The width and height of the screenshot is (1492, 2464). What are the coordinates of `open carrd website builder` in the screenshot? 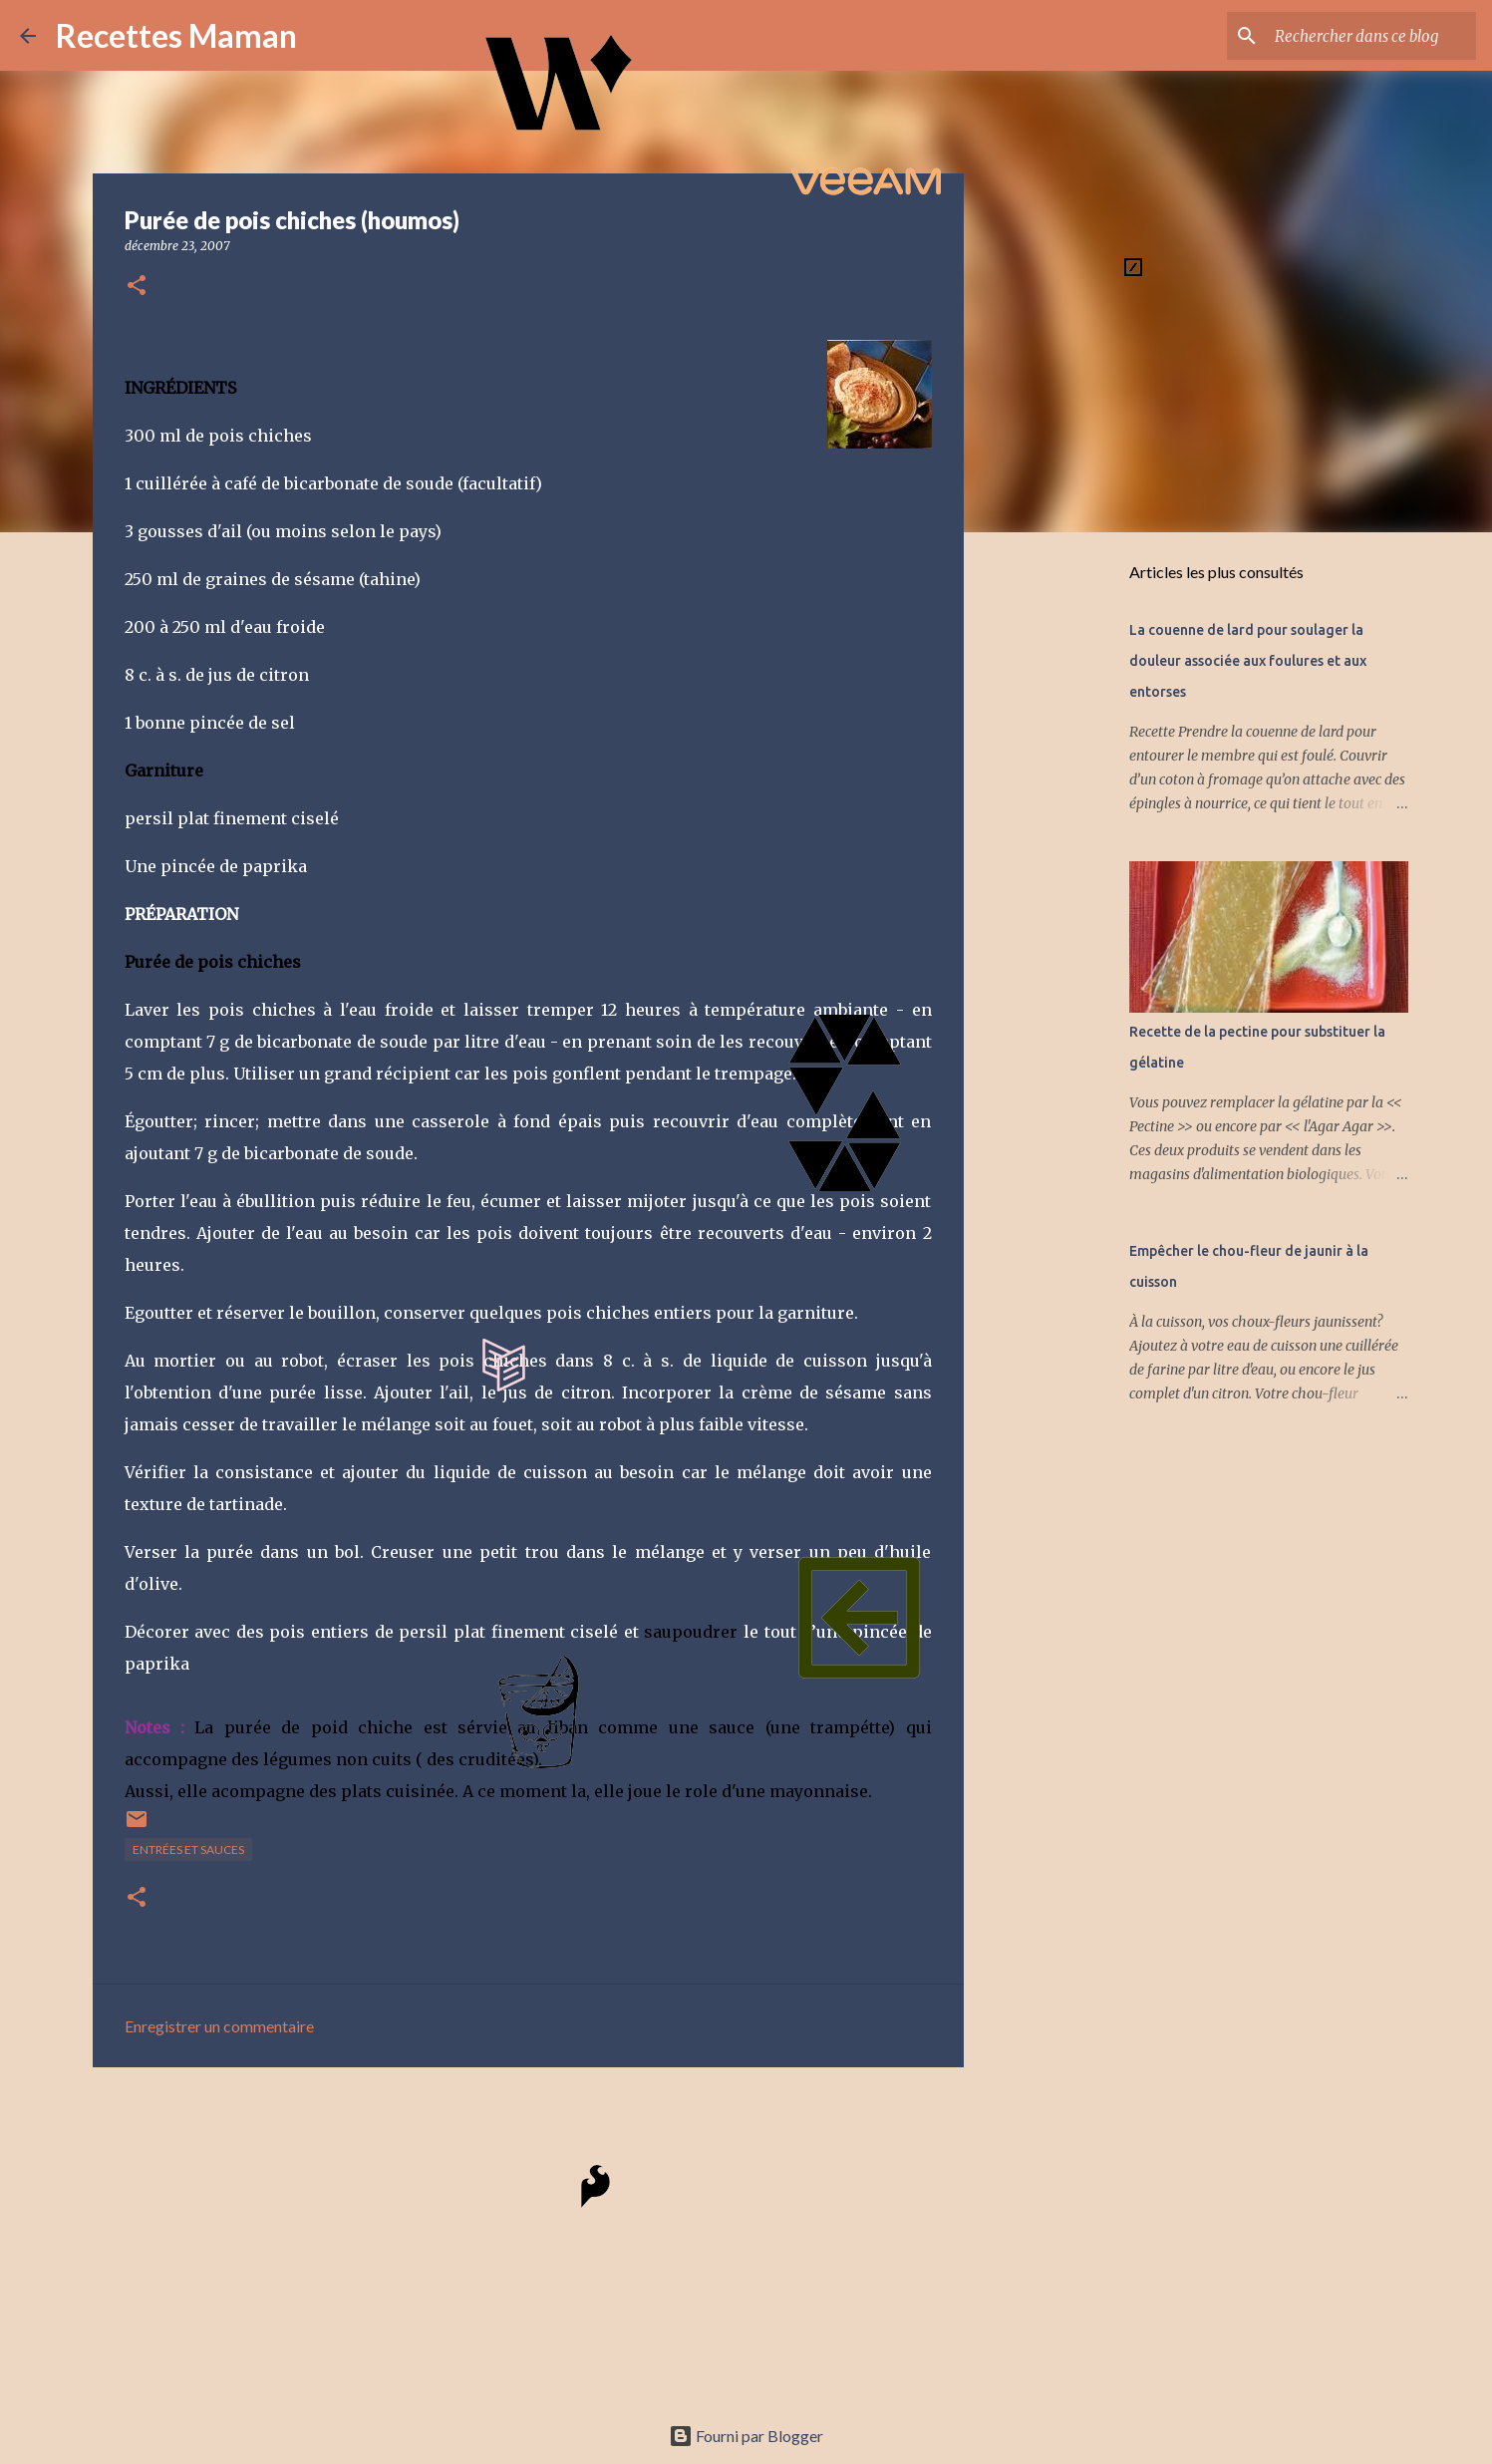 It's located at (503, 1365).